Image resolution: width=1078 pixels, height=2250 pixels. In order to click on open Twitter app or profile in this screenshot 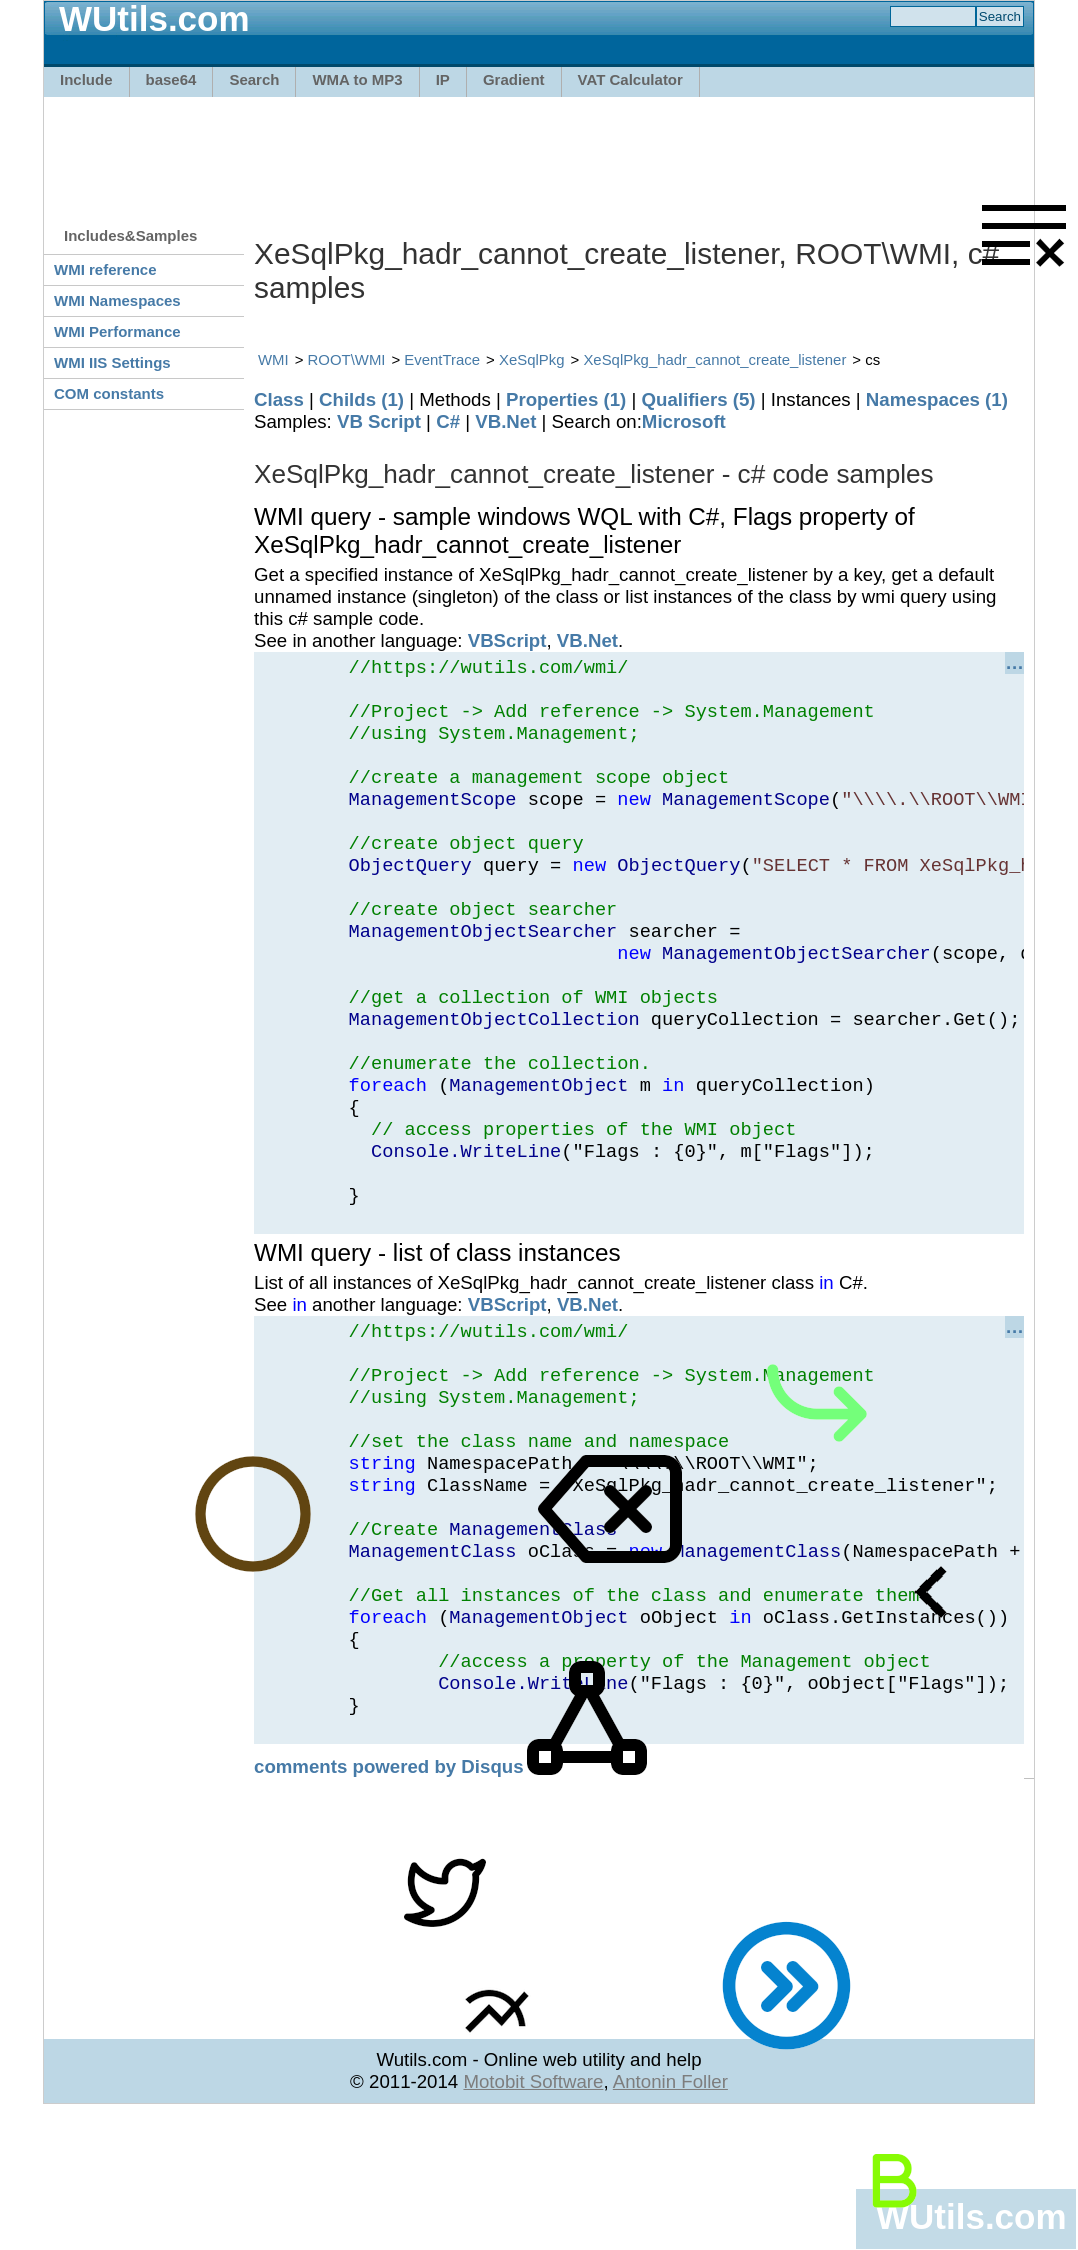, I will do `click(445, 1893)`.